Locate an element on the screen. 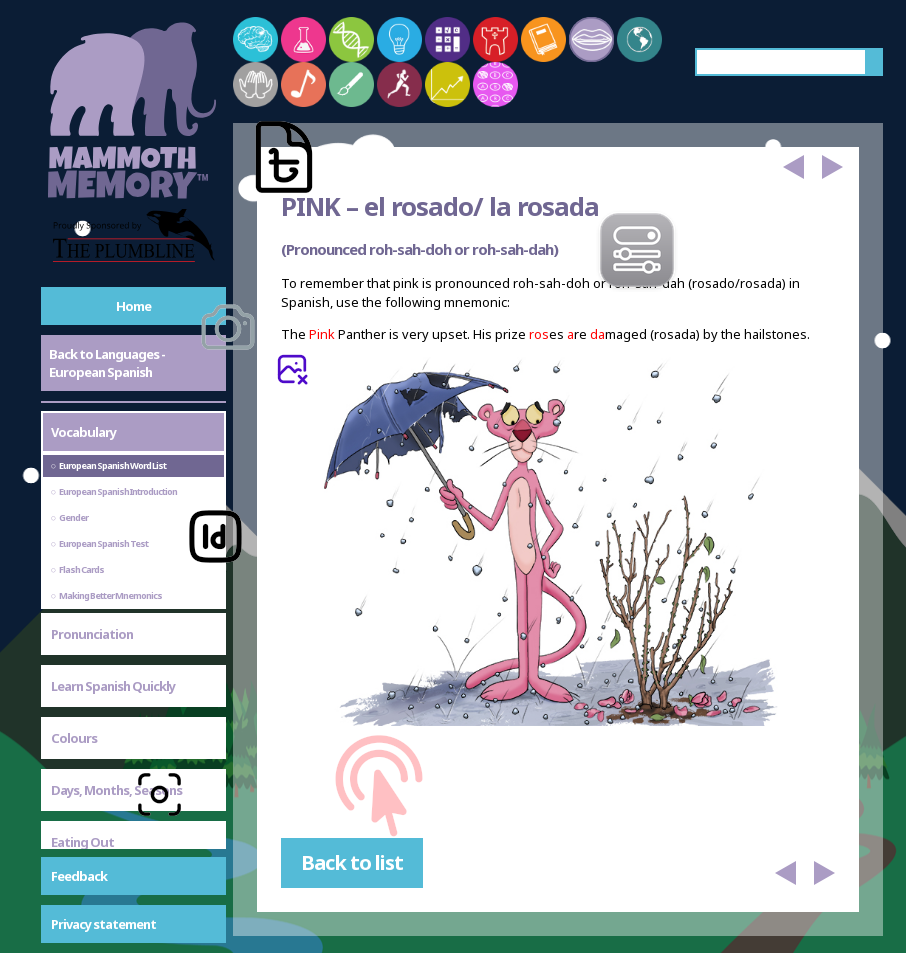 The width and height of the screenshot is (906, 953). open interface design application is located at coordinates (637, 250).